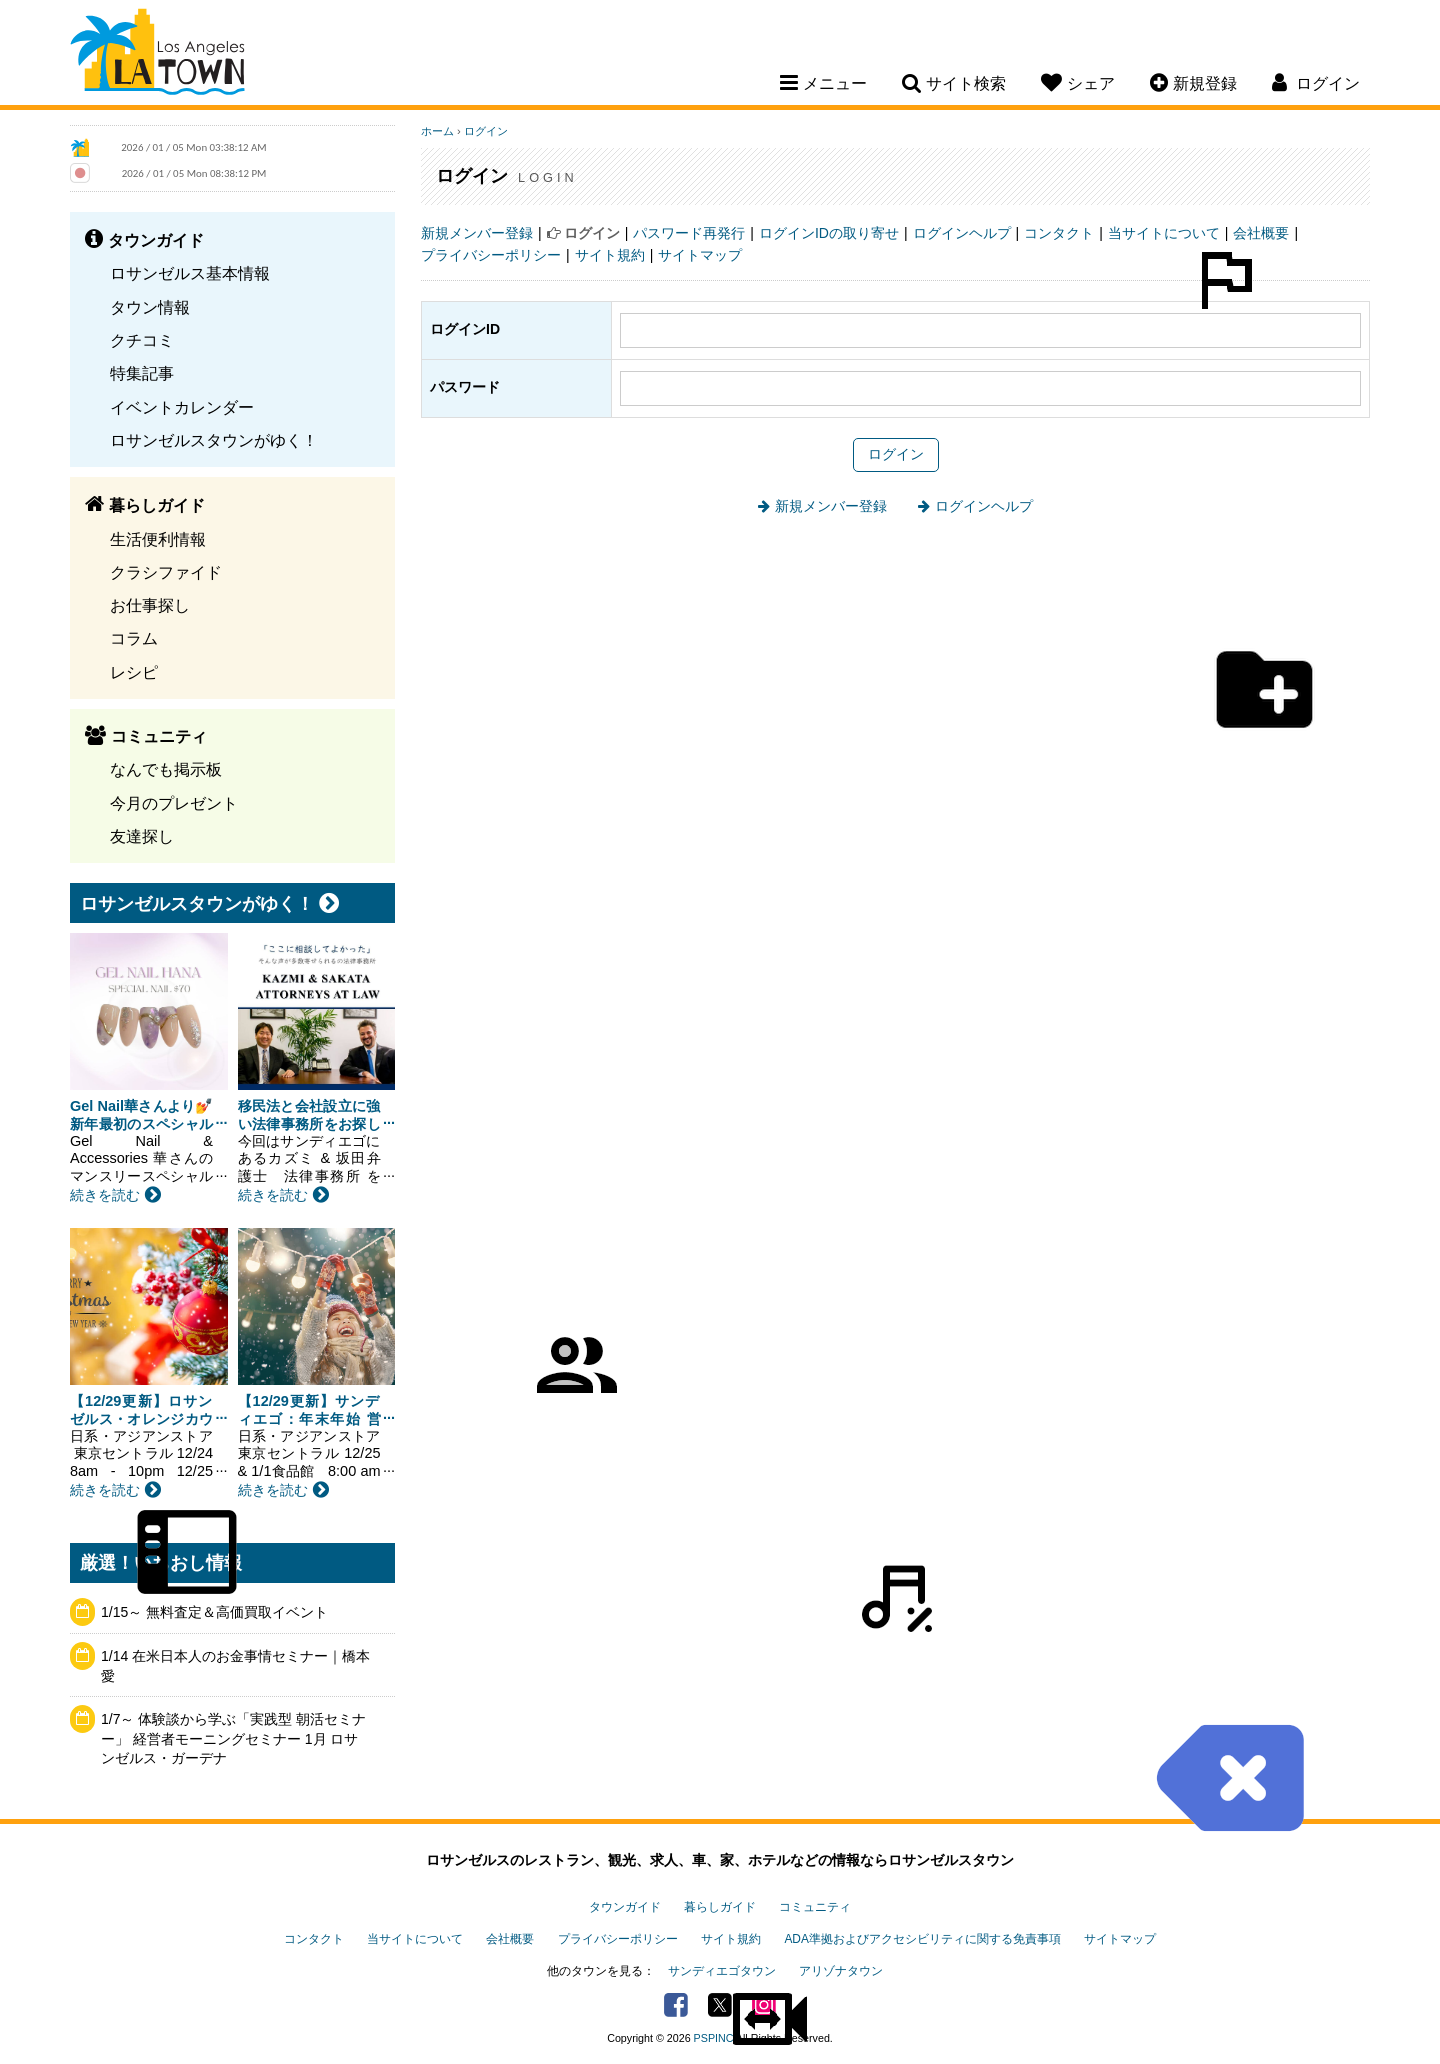 This screenshot has height=2064, width=1440. I want to click on delete the previous character, so click(1228, 1778).